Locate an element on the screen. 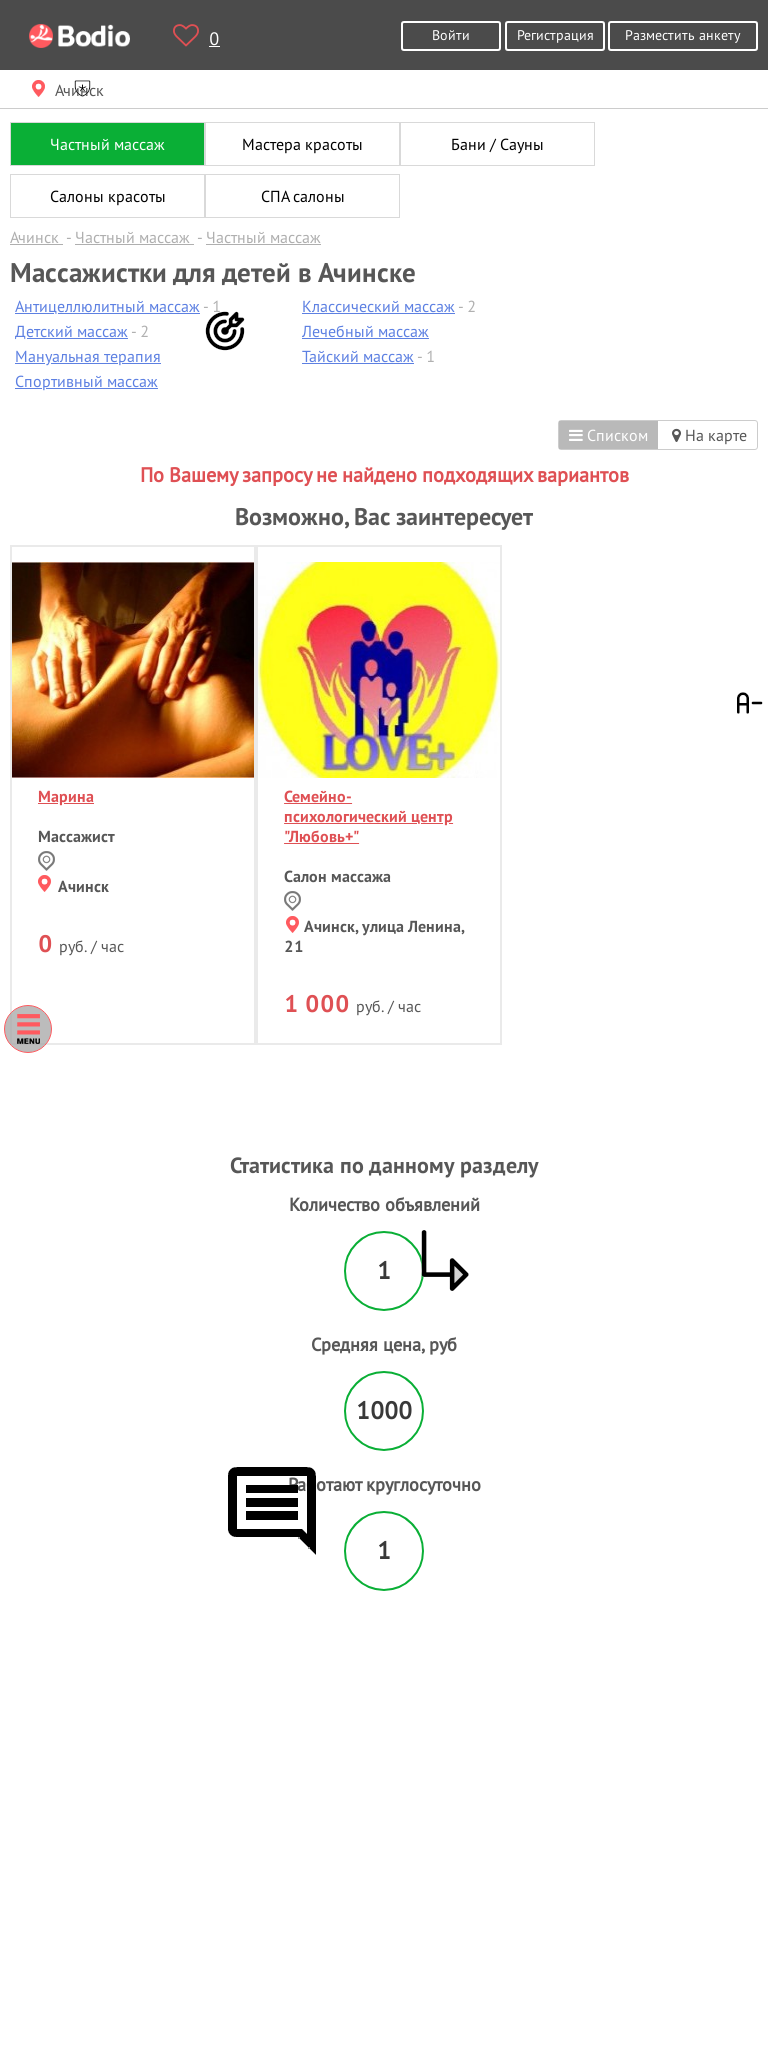 The image size is (768, 2058). set or view your goals is located at coordinates (225, 331).